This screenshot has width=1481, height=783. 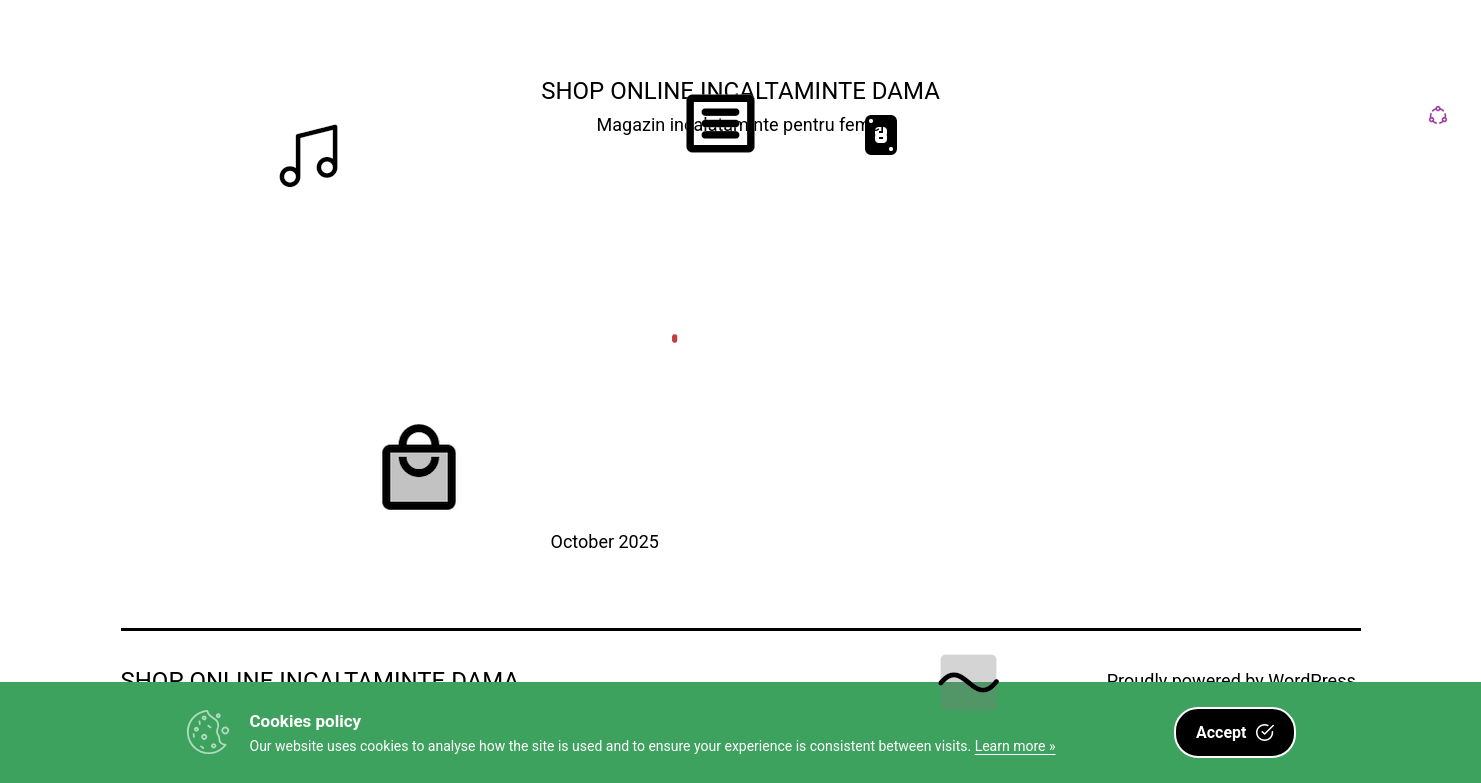 What do you see at coordinates (720, 123) in the screenshot?
I see `view article or document` at bounding box center [720, 123].